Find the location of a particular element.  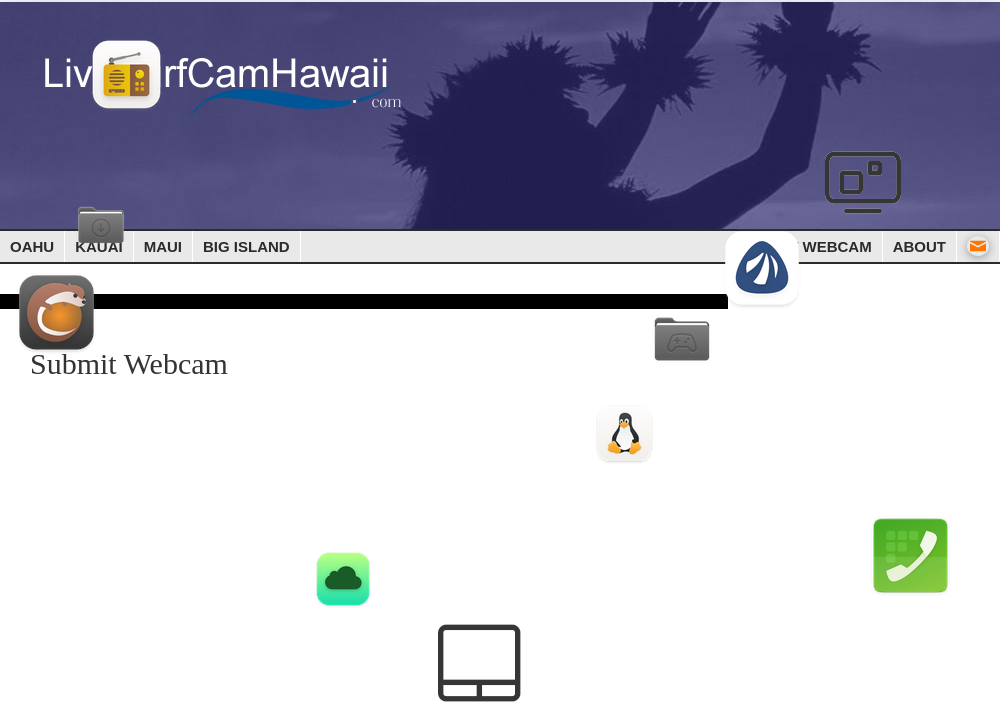

open linux system preferences is located at coordinates (624, 433).